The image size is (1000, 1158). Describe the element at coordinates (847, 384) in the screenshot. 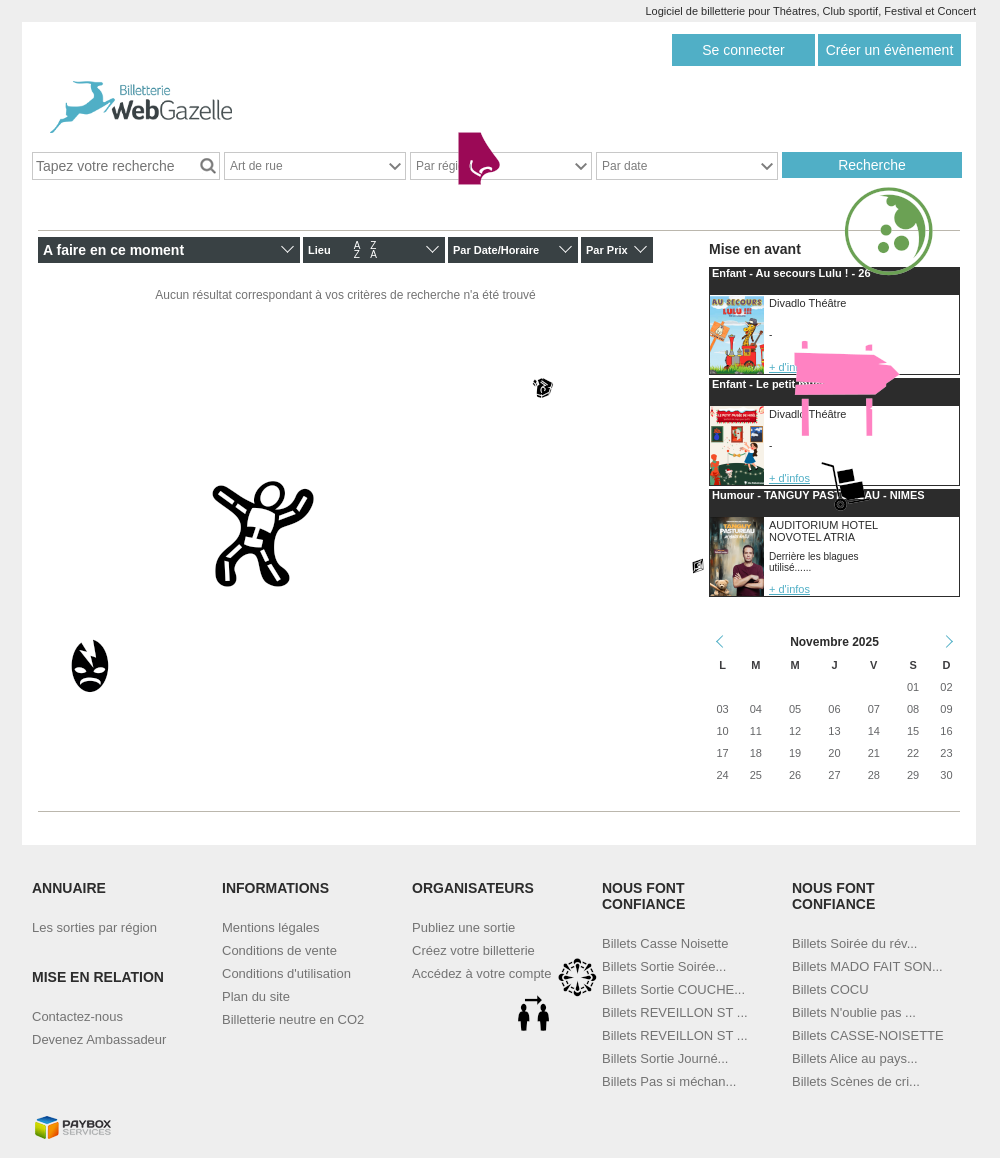

I see `get directions or navigate to a destination` at that location.